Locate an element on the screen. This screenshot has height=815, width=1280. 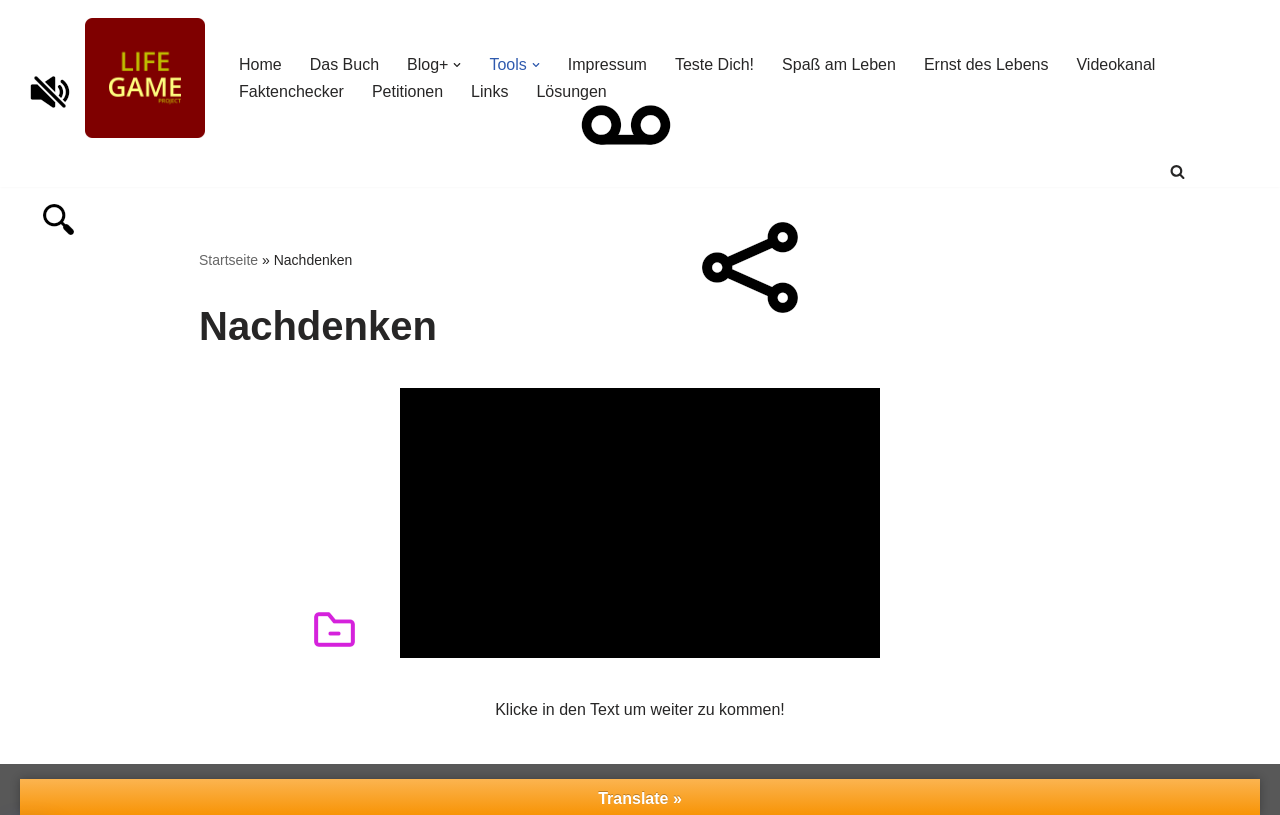
share this content with others is located at coordinates (752, 267).